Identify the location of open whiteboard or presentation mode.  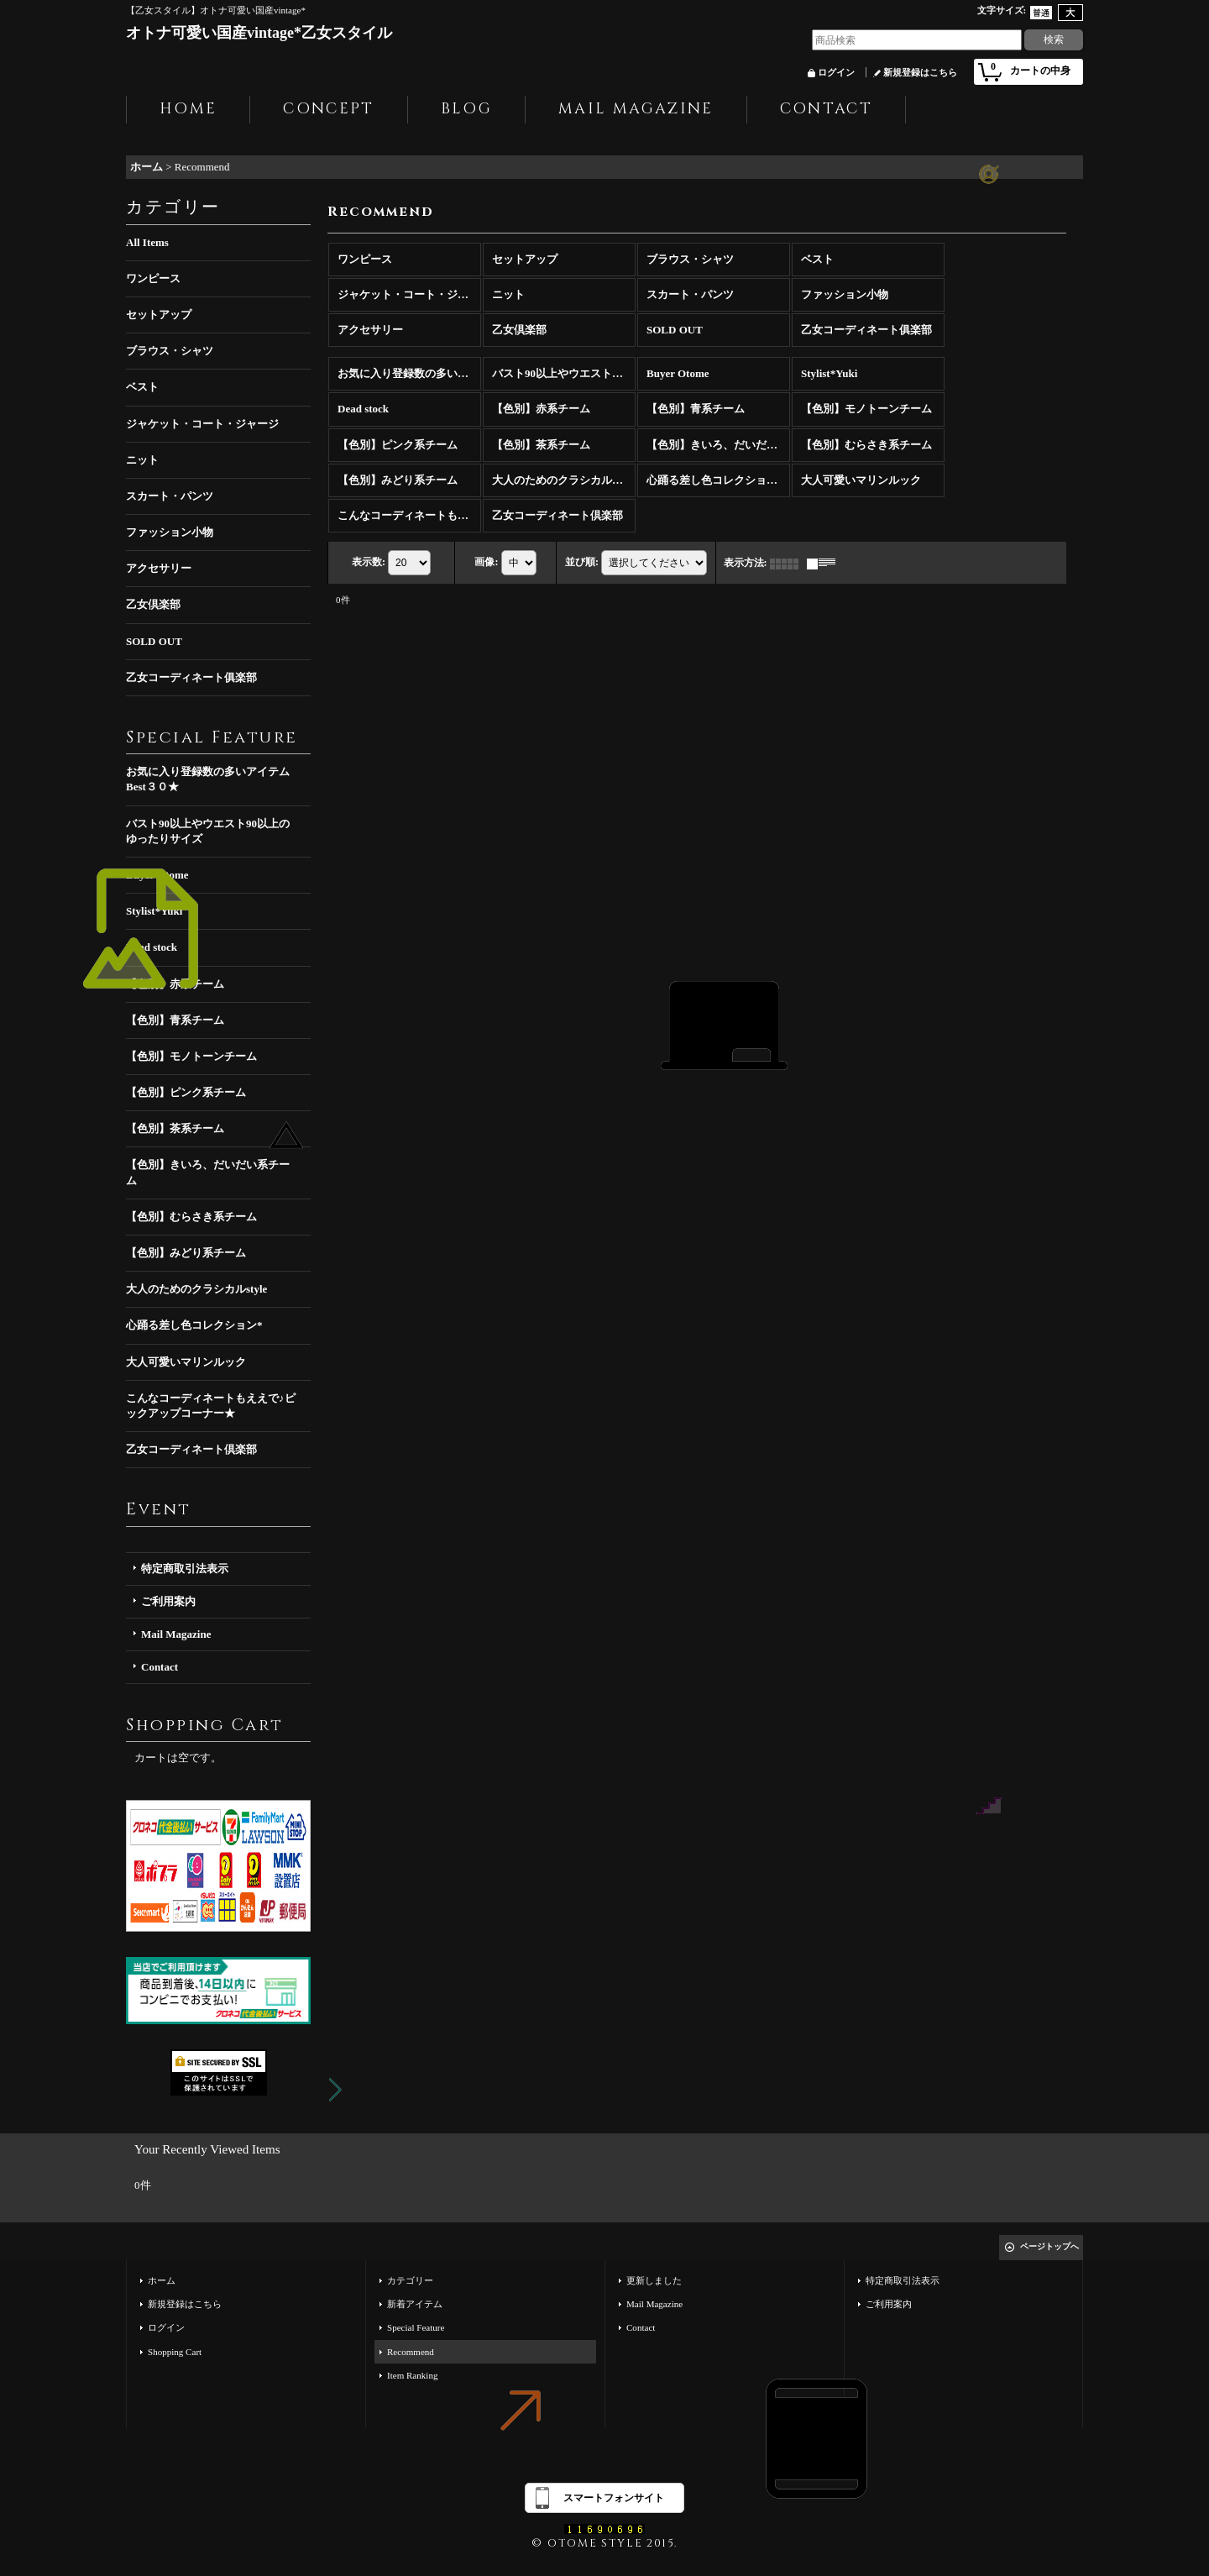
(724, 1027).